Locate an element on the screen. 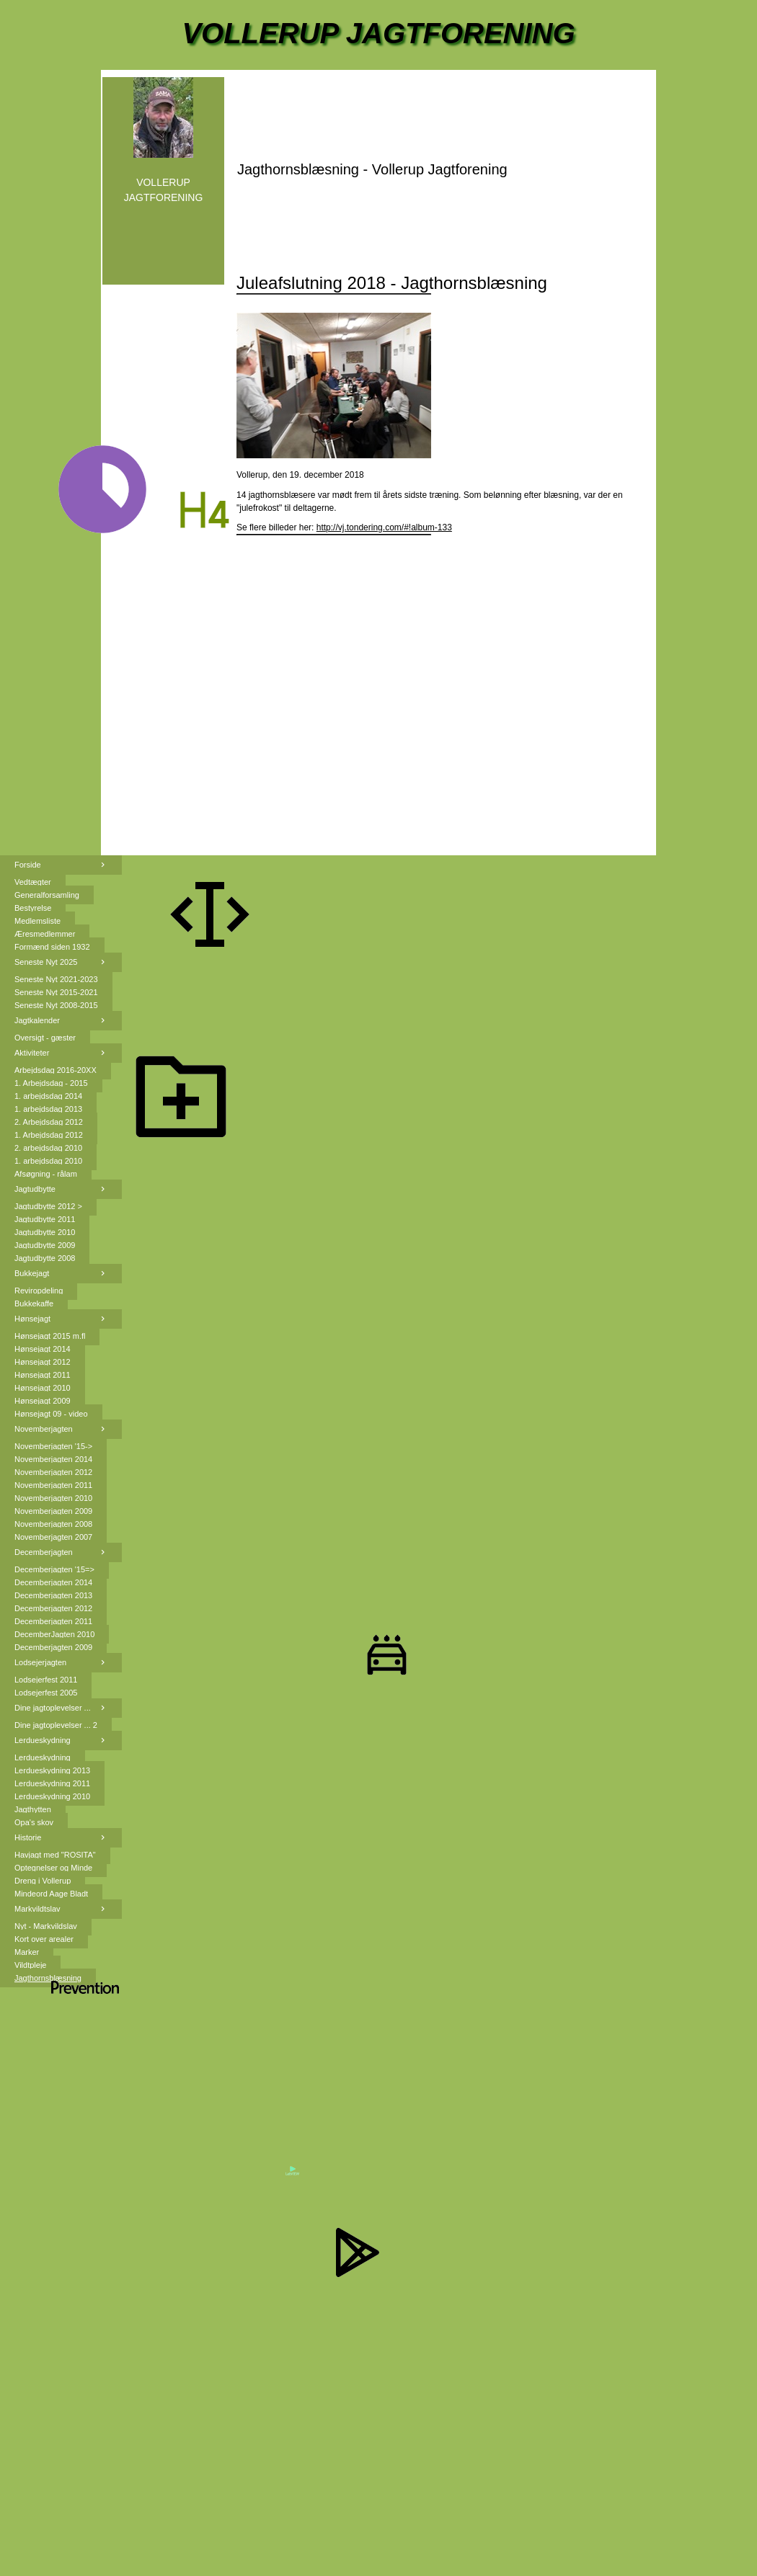 The height and width of the screenshot is (2576, 757). move or reposition the text cursor is located at coordinates (210, 914).